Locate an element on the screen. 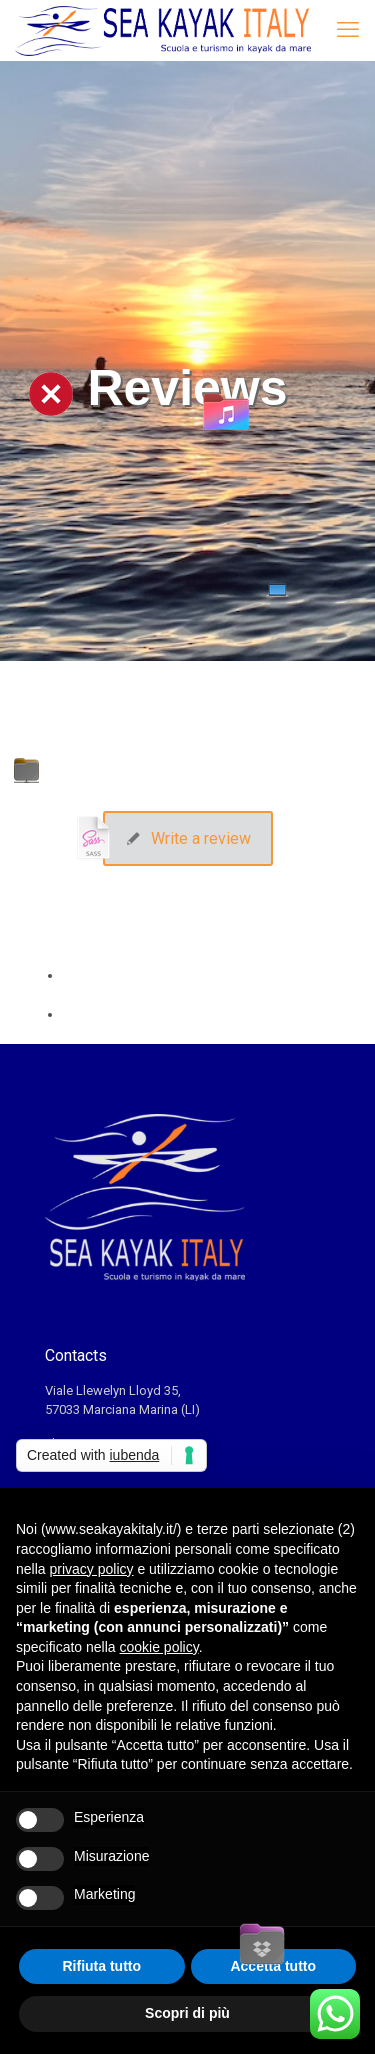 This screenshot has height=2054, width=375. open dropbox synced folder is located at coordinates (262, 1944).